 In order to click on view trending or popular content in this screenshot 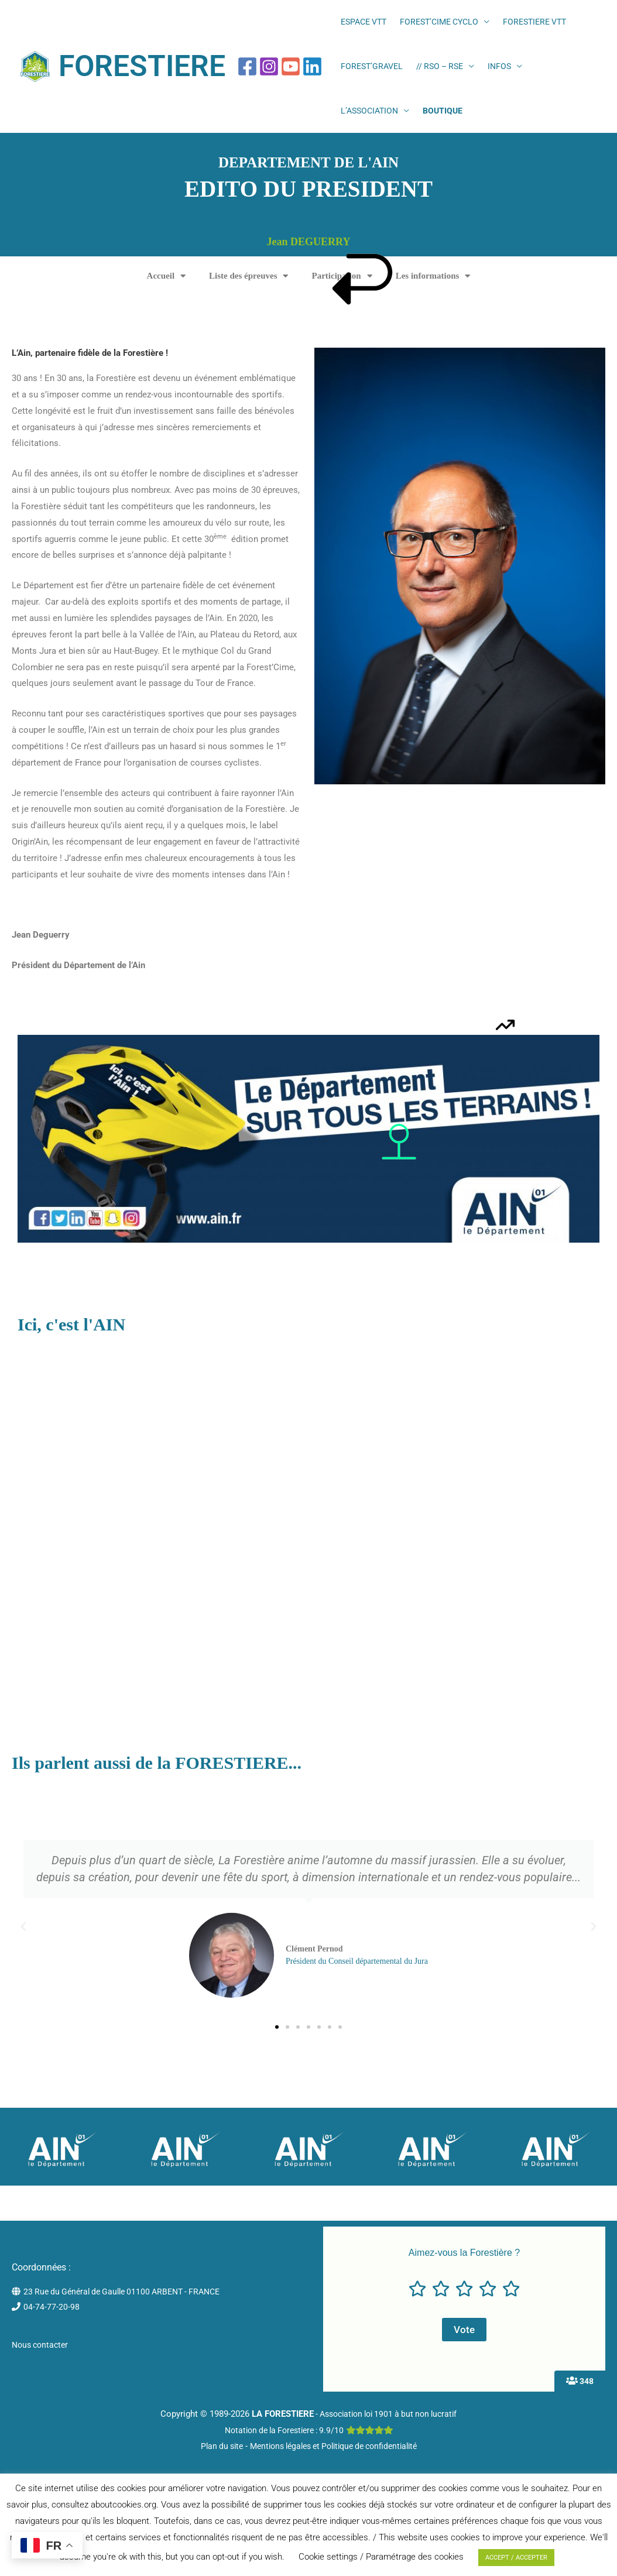, I will do `click(505, 1025)`.